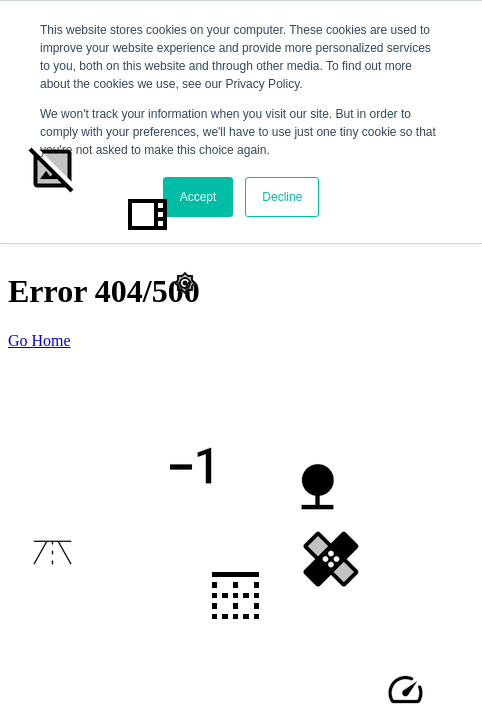 The height and width of the screenshot is (720, 482). What do you see at coordinates (185, 283) in the screenshot?
I see `increase screen brightness` at bounding box center [185, 283].